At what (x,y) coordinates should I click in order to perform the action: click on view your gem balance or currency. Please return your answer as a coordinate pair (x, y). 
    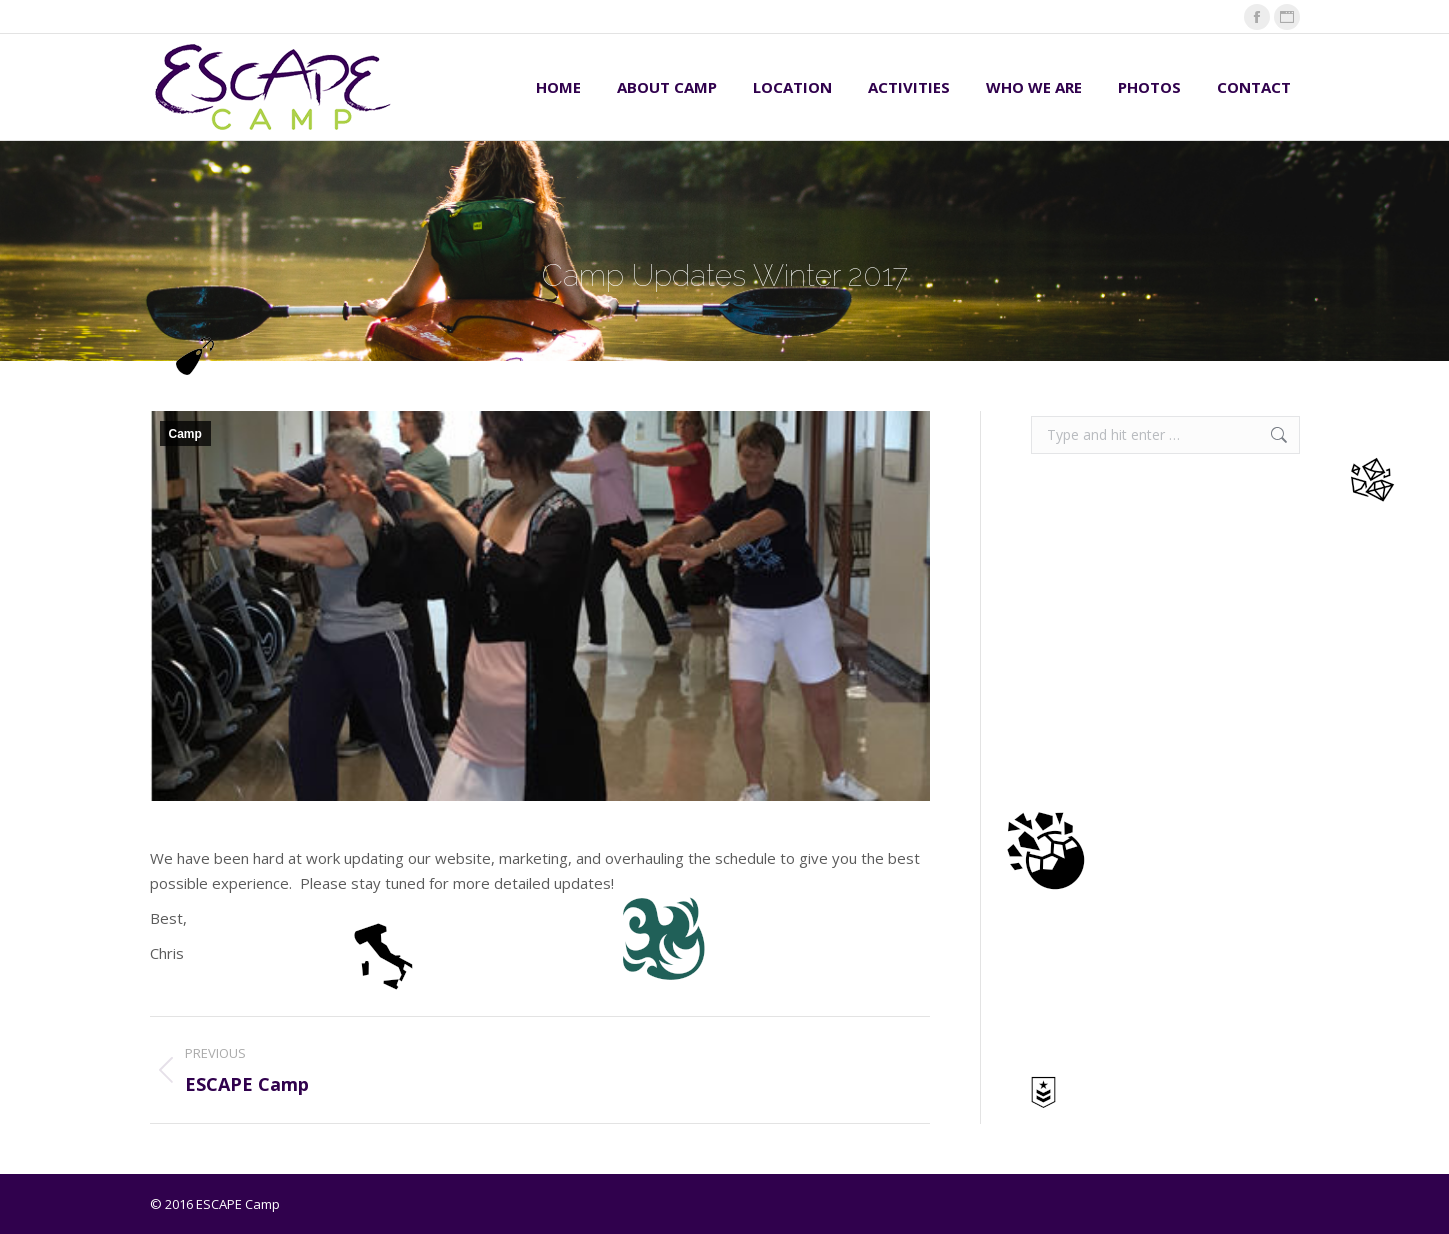
    Looking at the image, I should click on (1372, 479).